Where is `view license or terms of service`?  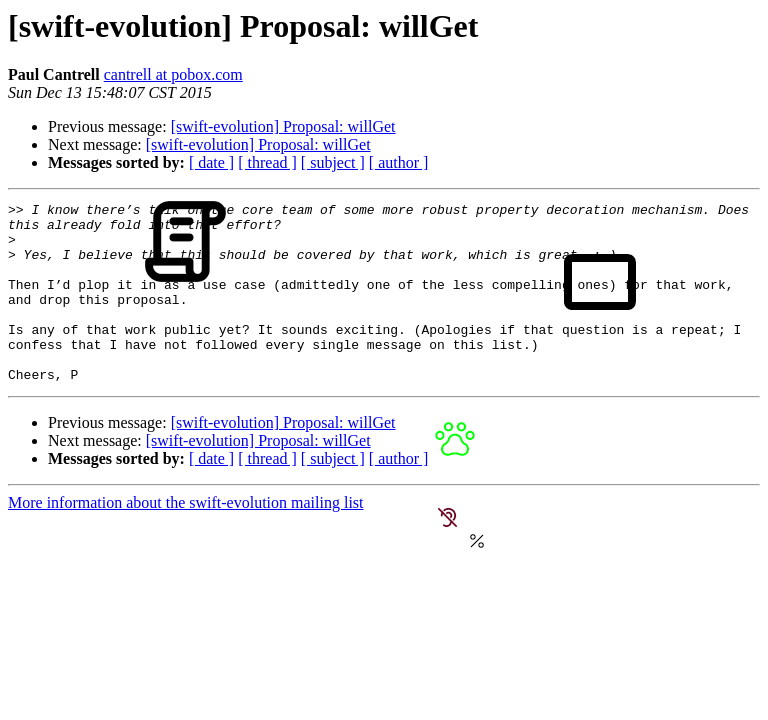 view license or terms of service is located at coordinates (185, 241).